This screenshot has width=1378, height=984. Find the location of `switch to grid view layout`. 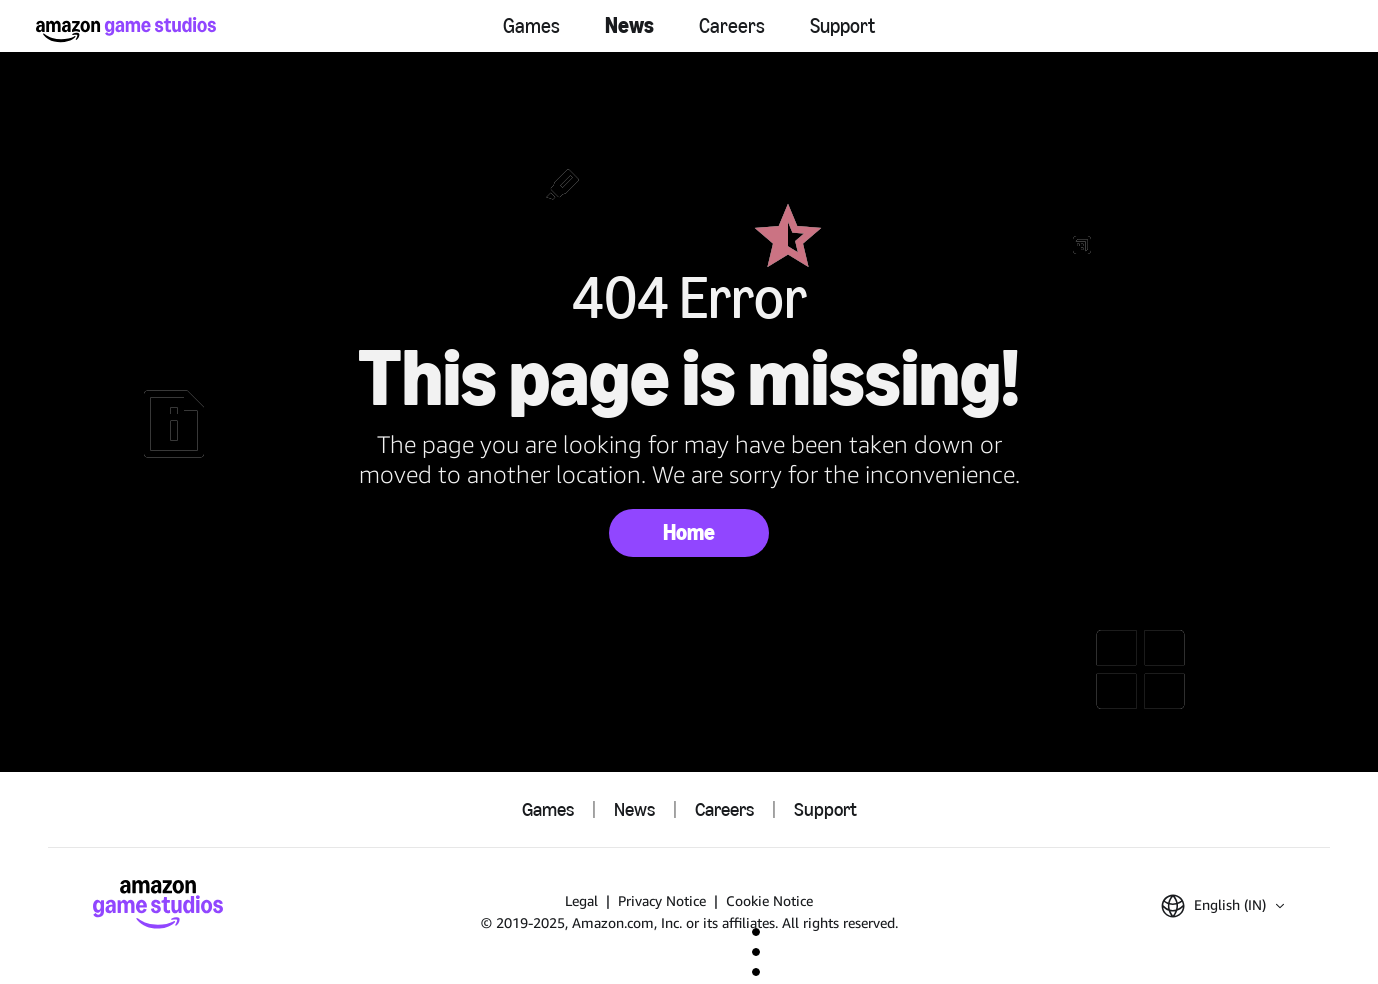

switch to grid view layout is located at coordinates (1140, 669).